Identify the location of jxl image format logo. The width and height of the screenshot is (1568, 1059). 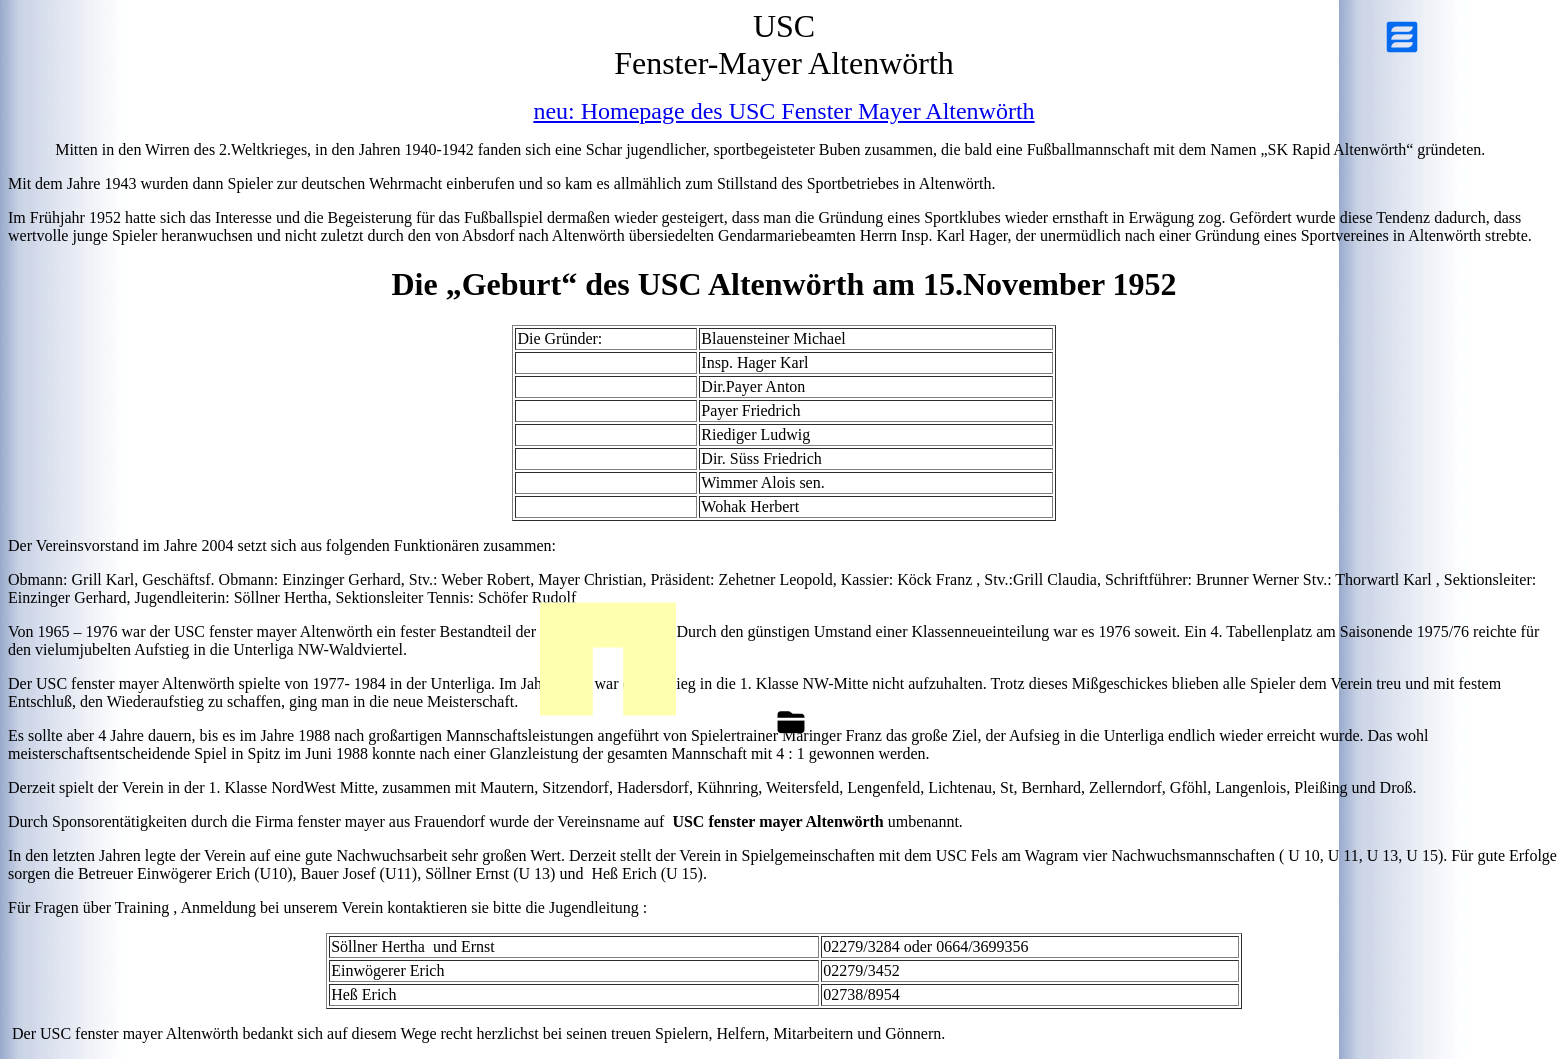
(1402, 37).